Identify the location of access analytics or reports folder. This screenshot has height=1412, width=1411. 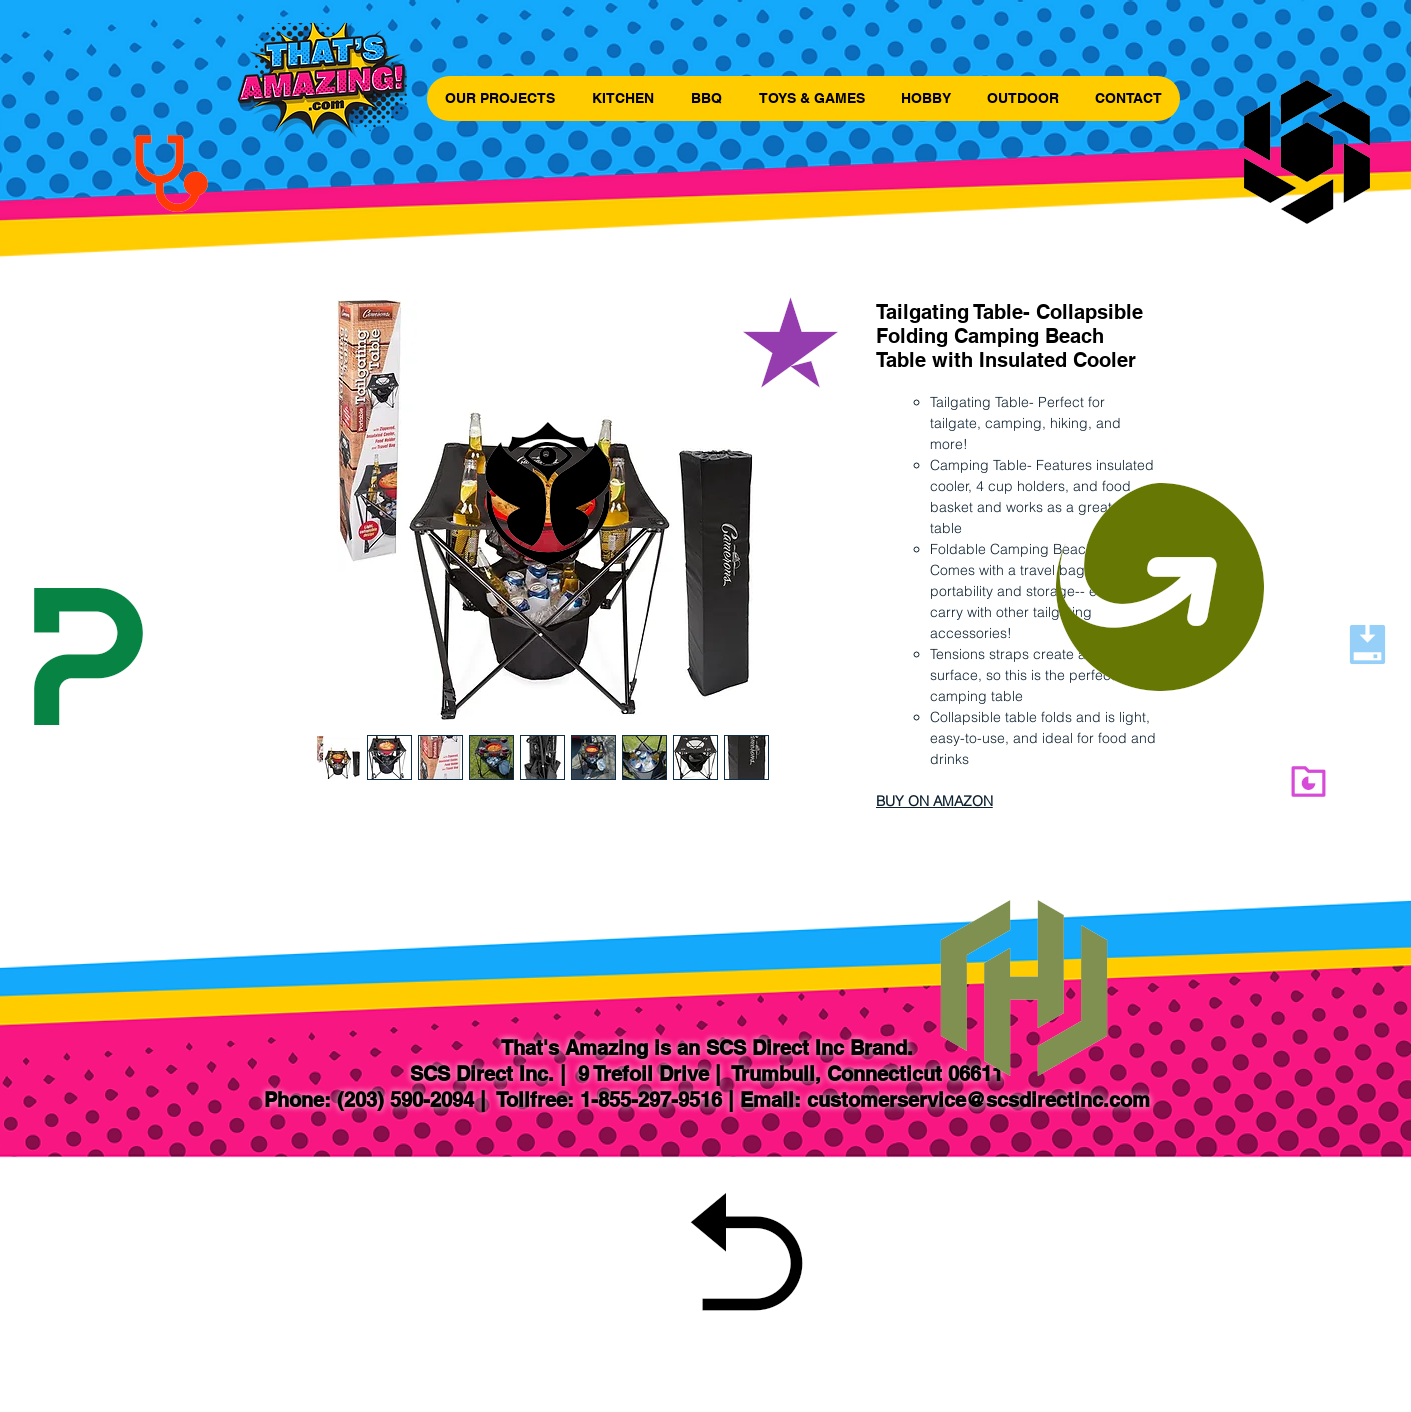
(1308, 781).